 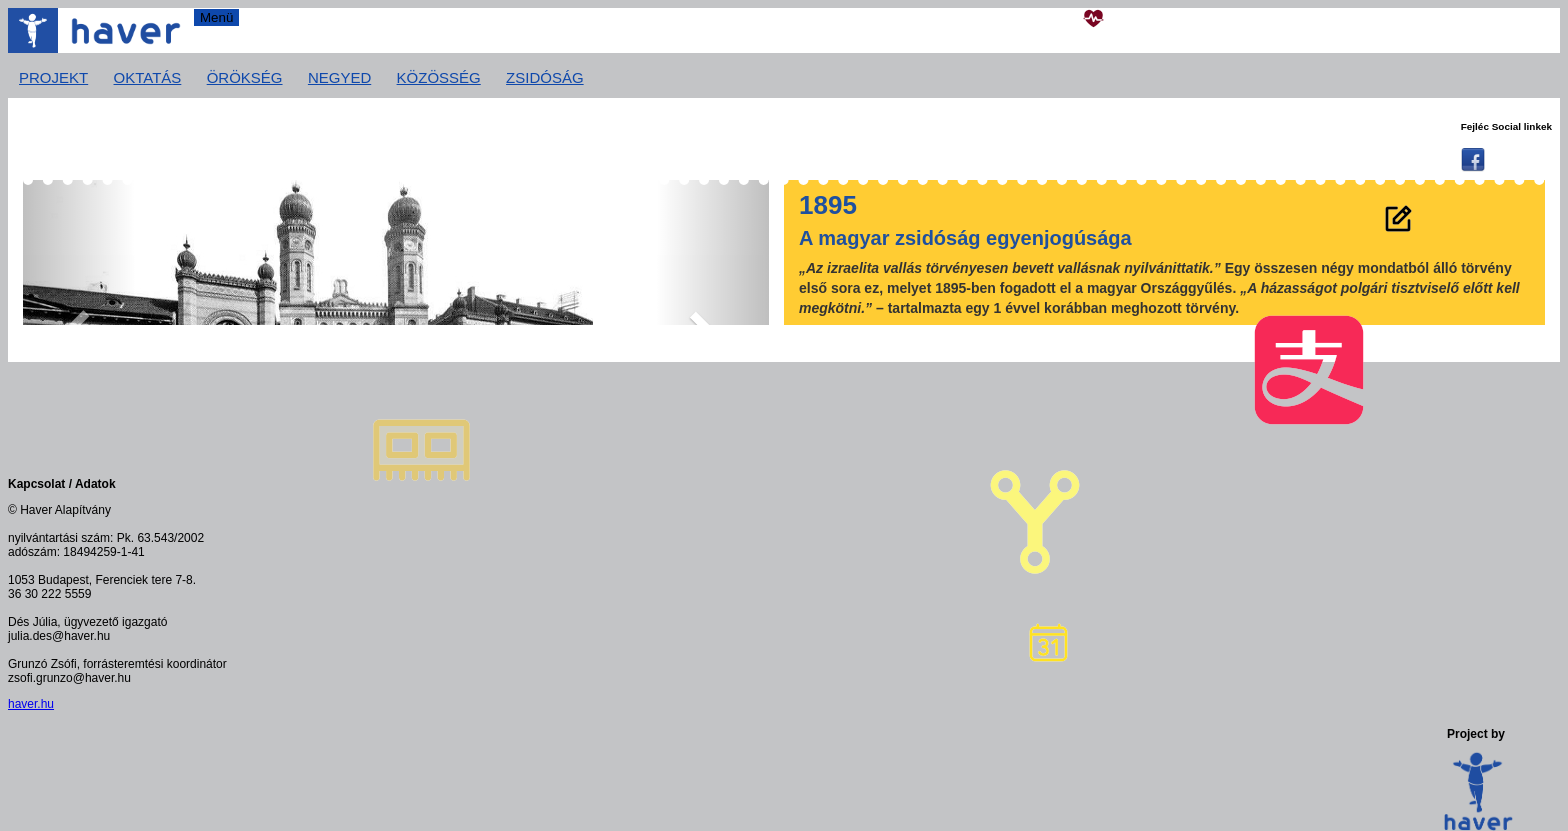 I want to click on view fitness or health tracking data, so click(x=1093, y=18).